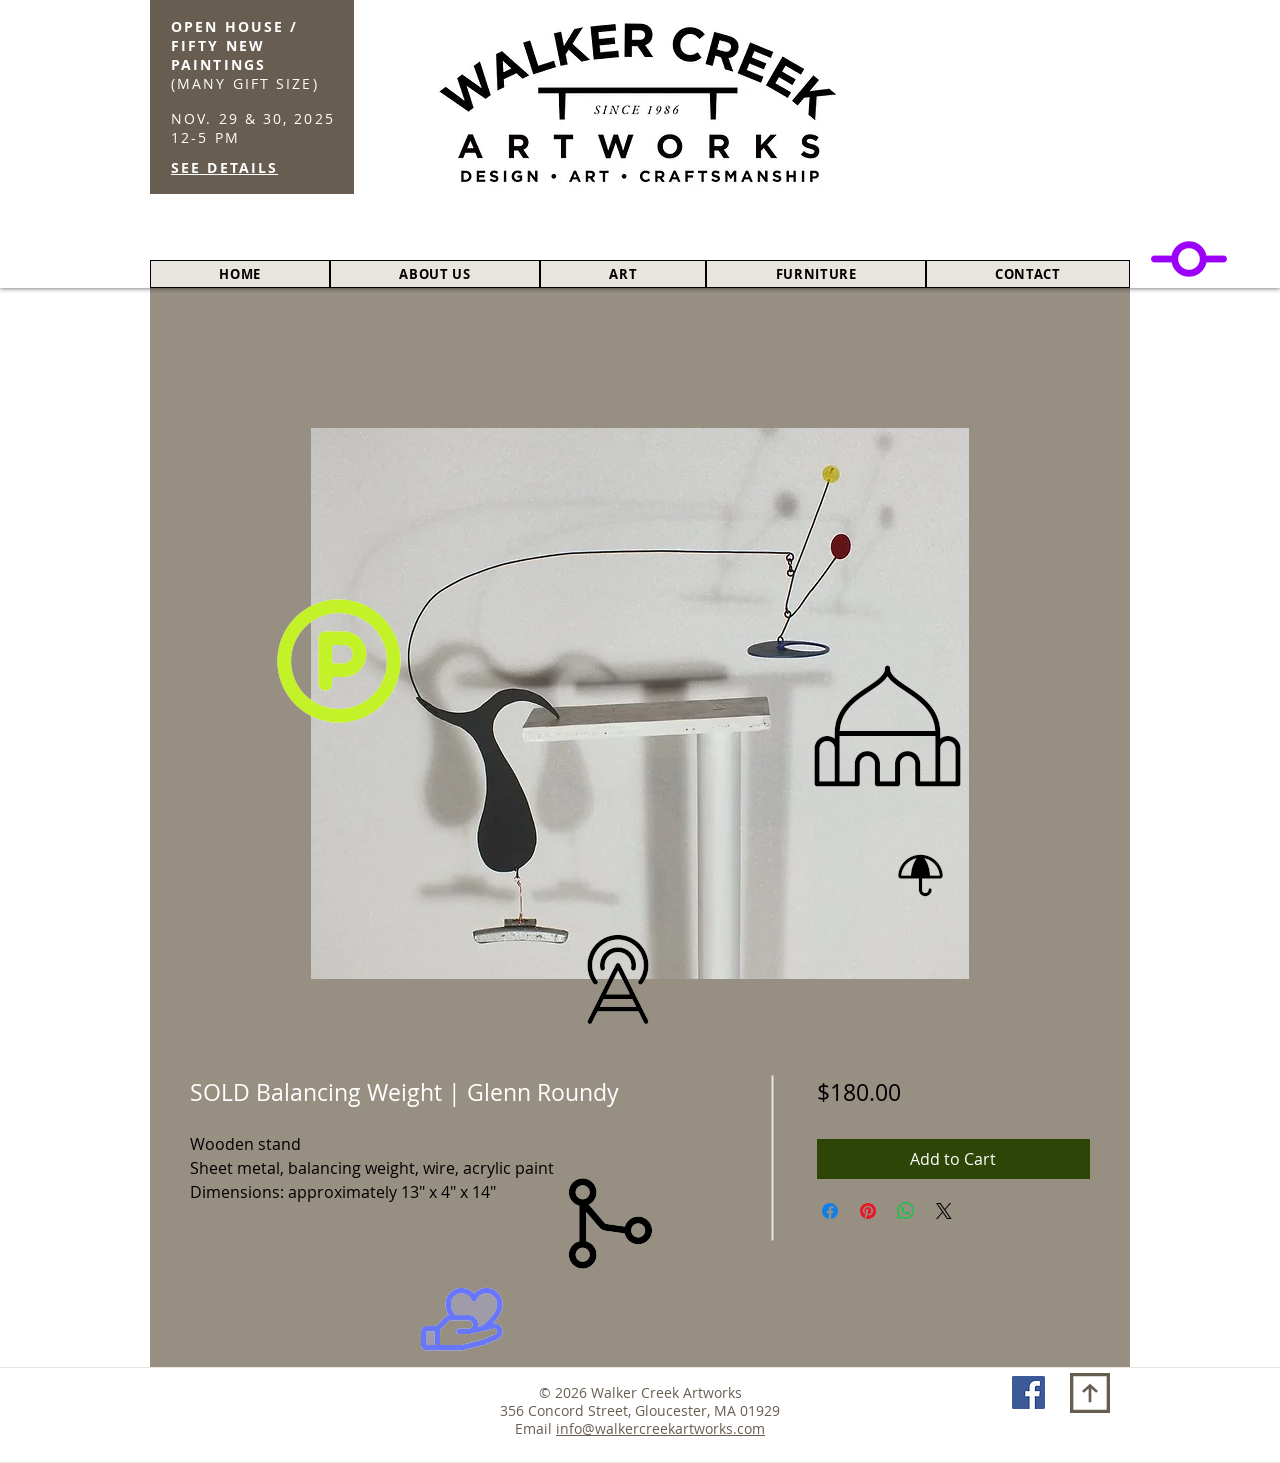 This screenshot has width=1280, height=1463. What do you see at coordinates (339, 661) in the screenshot?
I see `indicates parking availability or location` at bounding box center [339, 661].